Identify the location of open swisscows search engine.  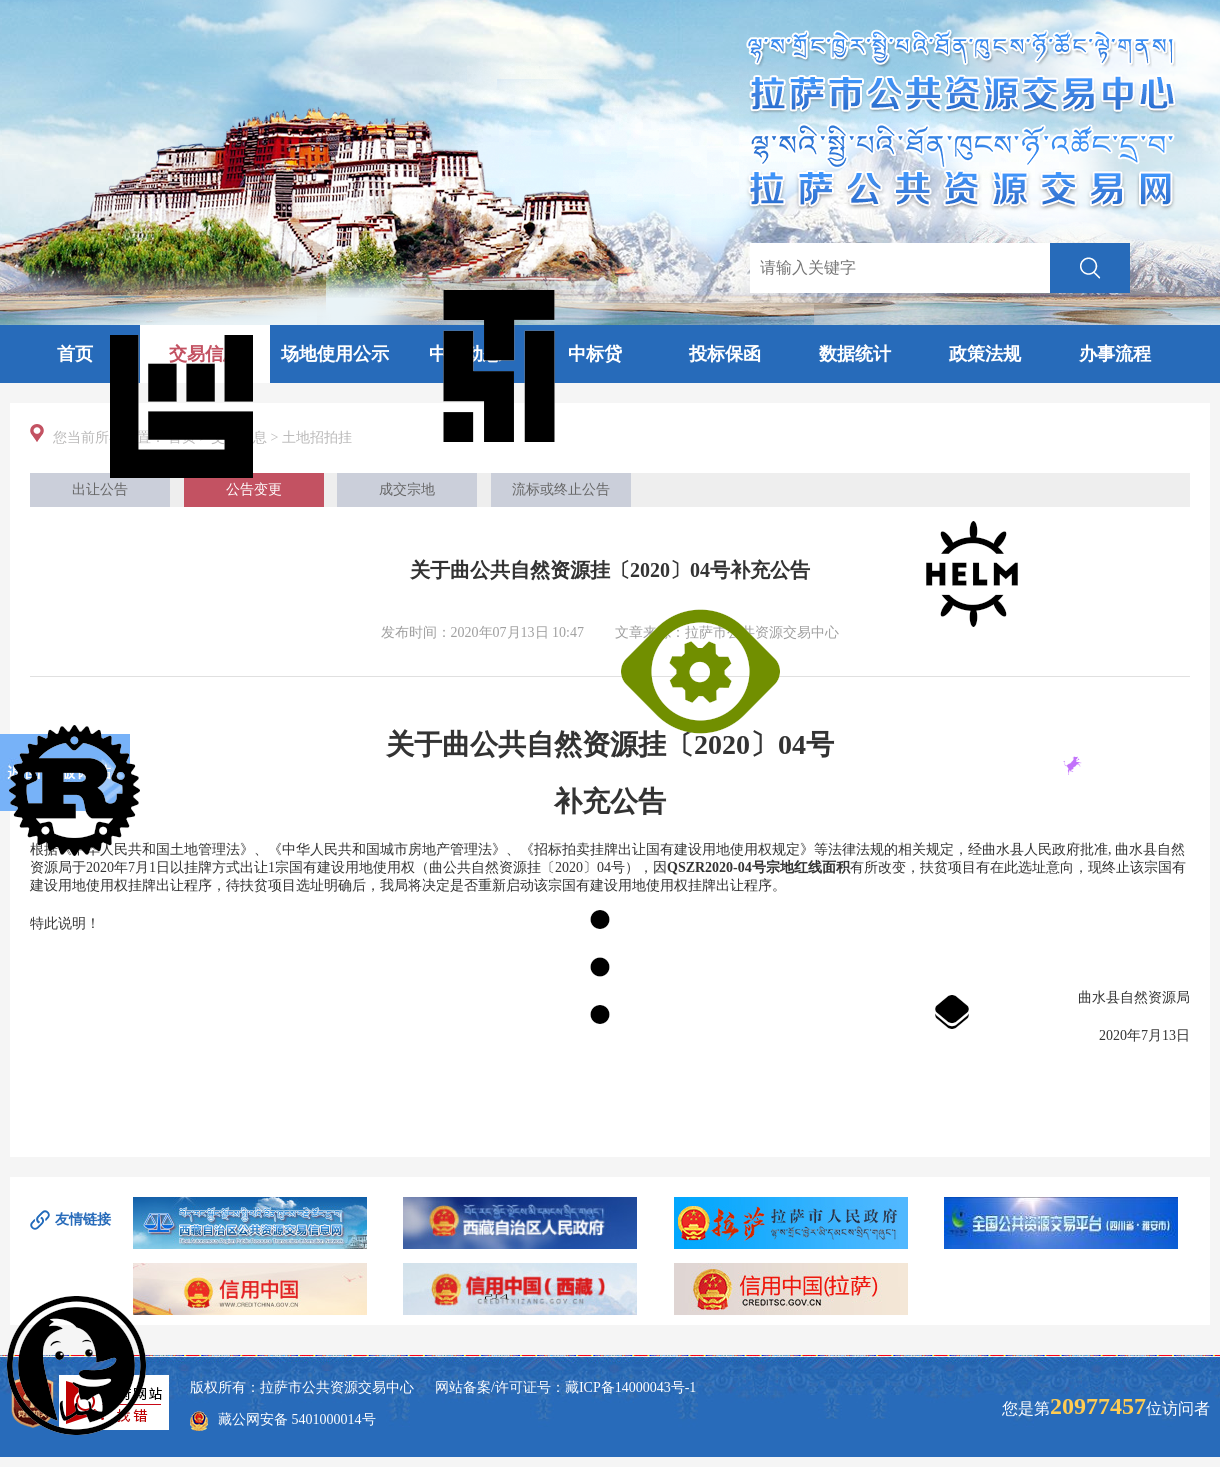
(1072, 765).